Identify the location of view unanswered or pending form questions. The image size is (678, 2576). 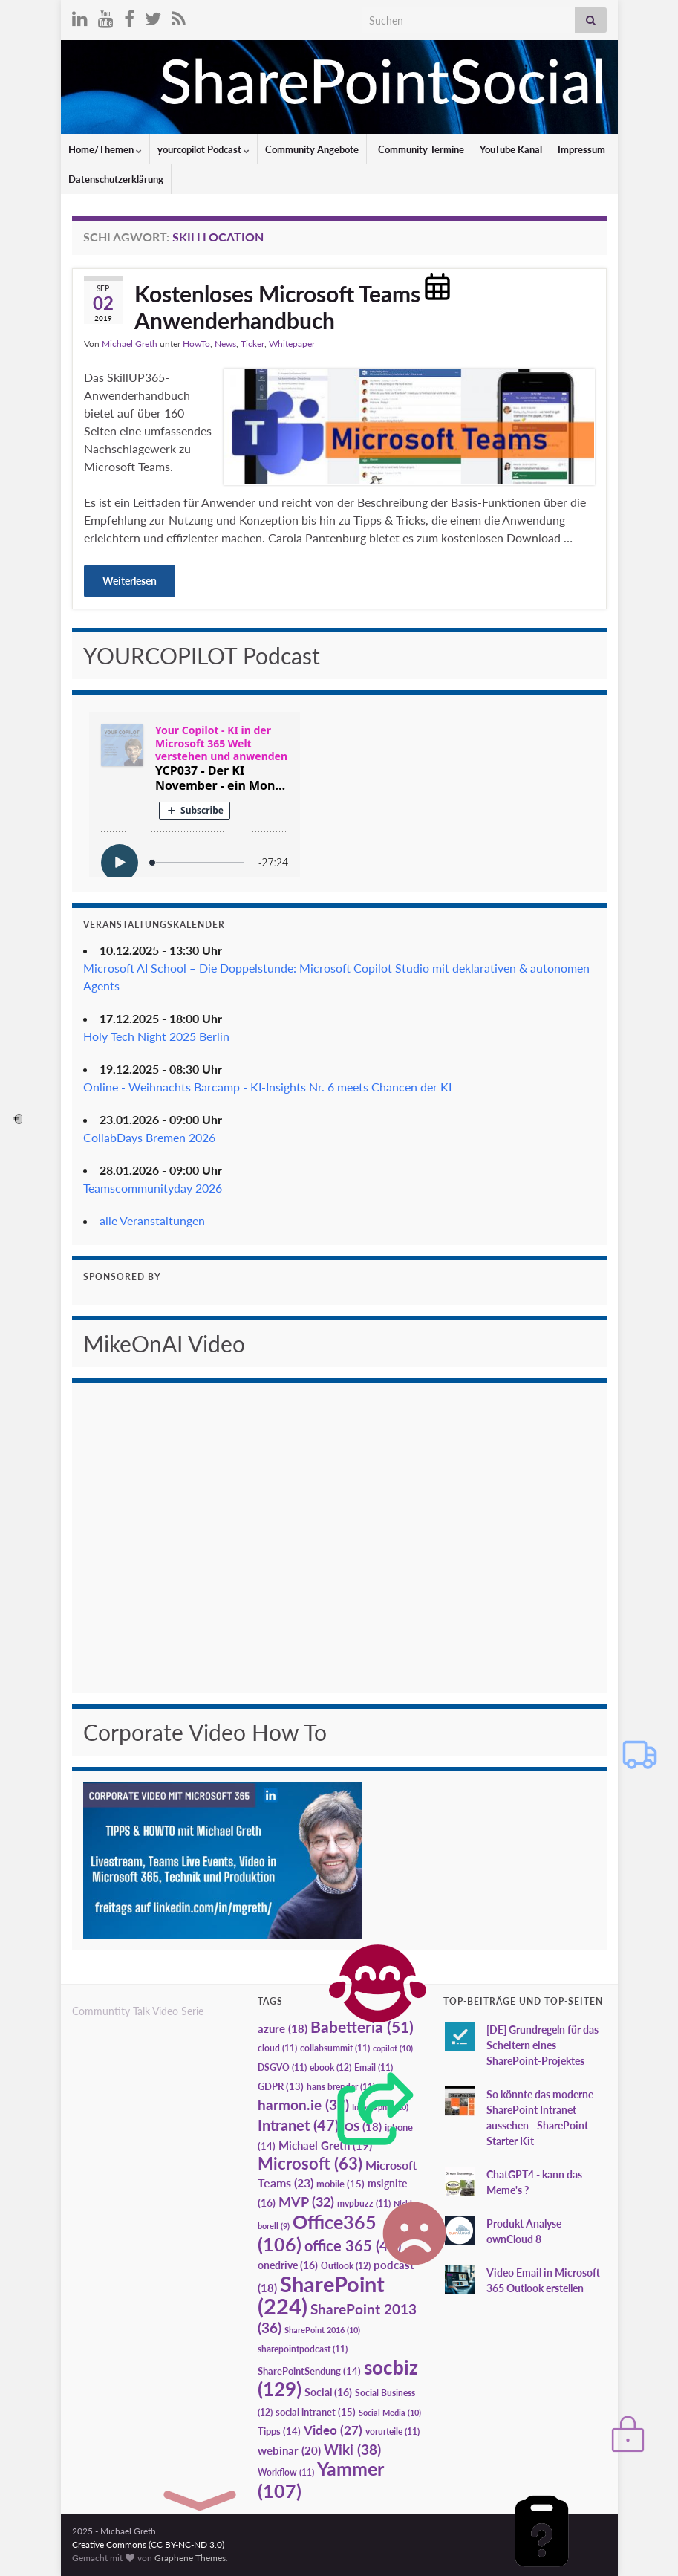
(541, 2531).